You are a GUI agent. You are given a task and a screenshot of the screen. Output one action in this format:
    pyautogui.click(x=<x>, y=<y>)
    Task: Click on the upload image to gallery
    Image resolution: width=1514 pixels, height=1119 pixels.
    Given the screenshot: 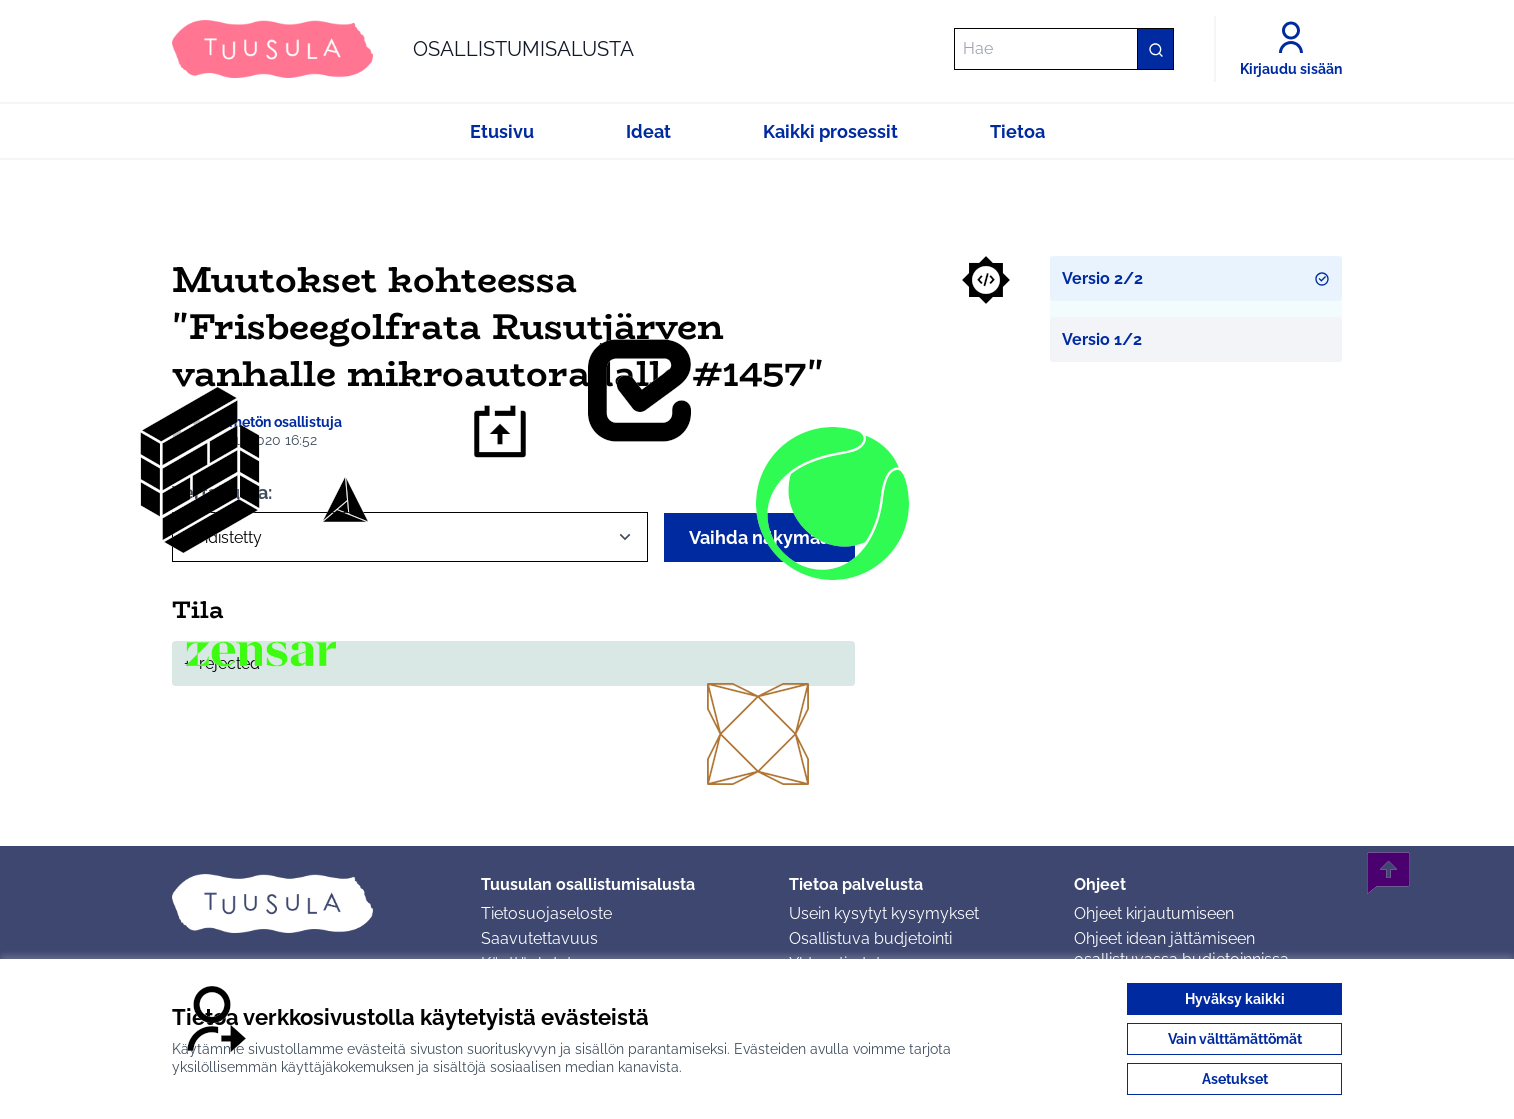 What is the action you would take?
    pyautogui.click(x=500, y=434)
    